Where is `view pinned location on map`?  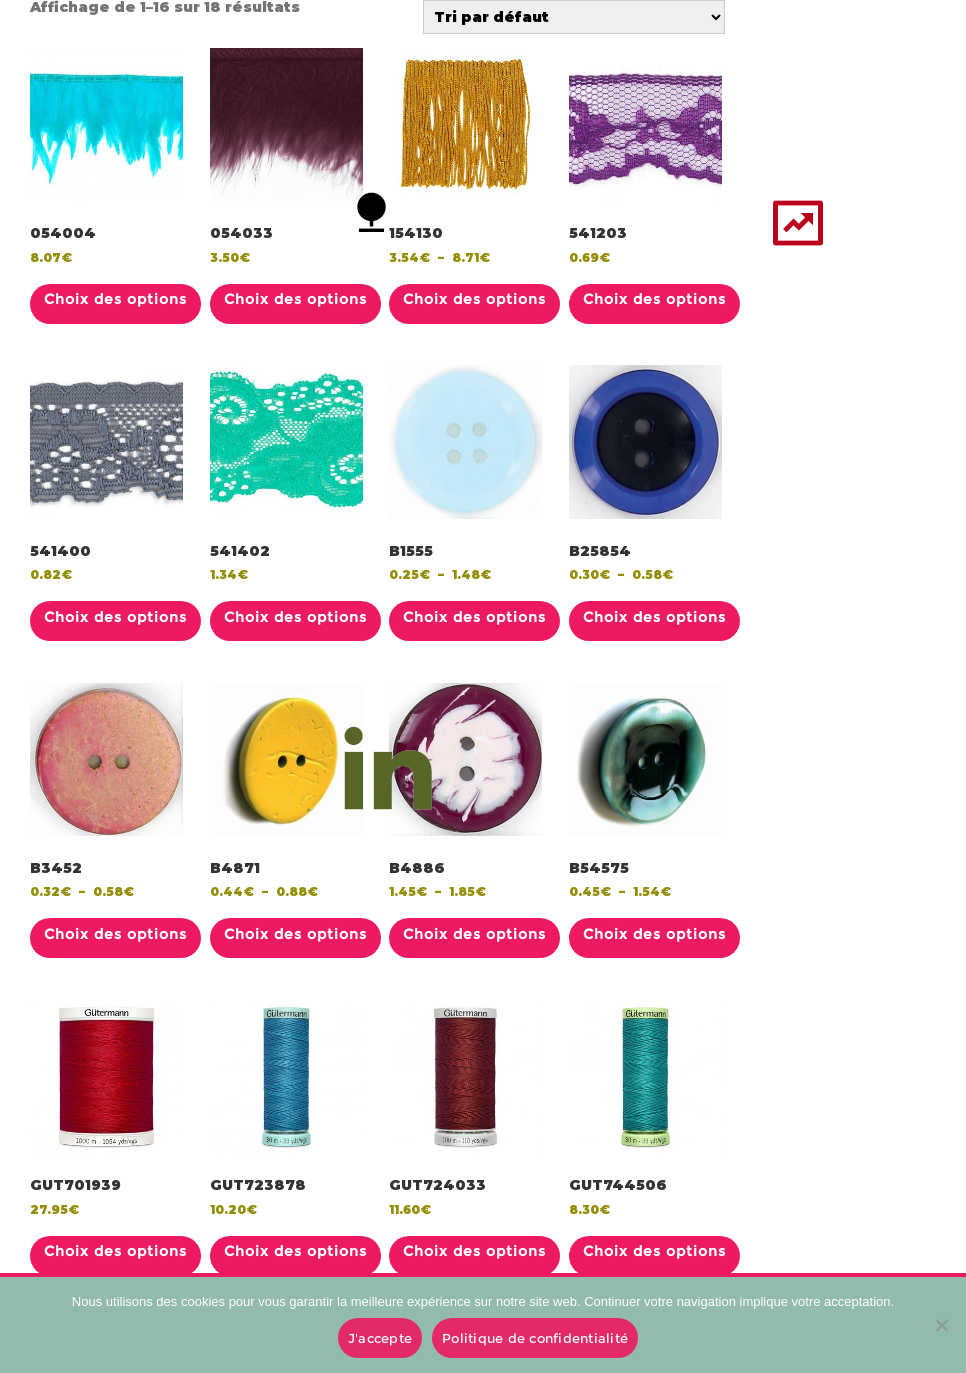
view pinned location on map is located at coordinates (371, 210).